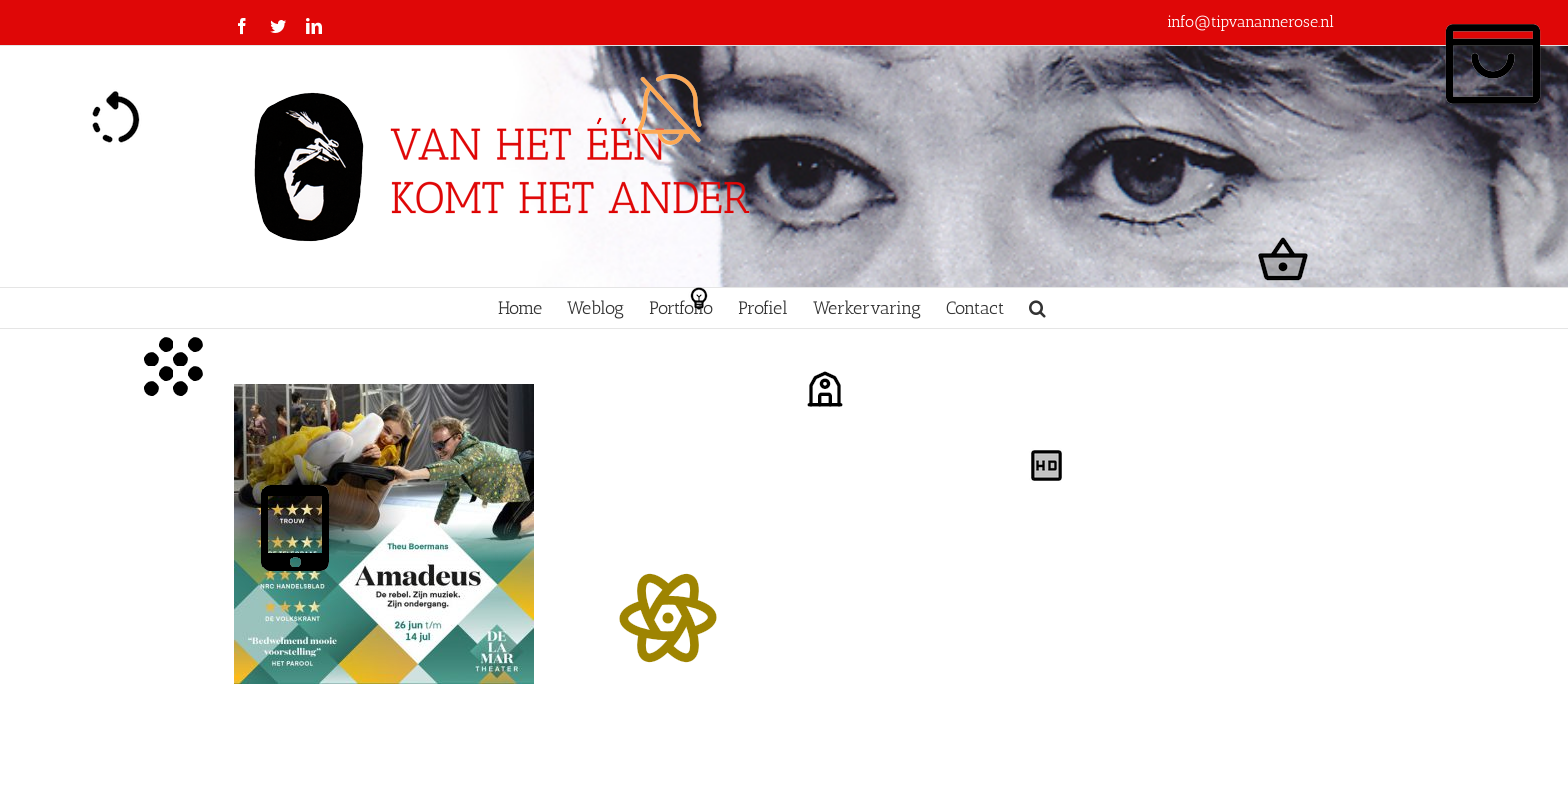  I want to click on rotate image counterclockwise, so click(115, 119).